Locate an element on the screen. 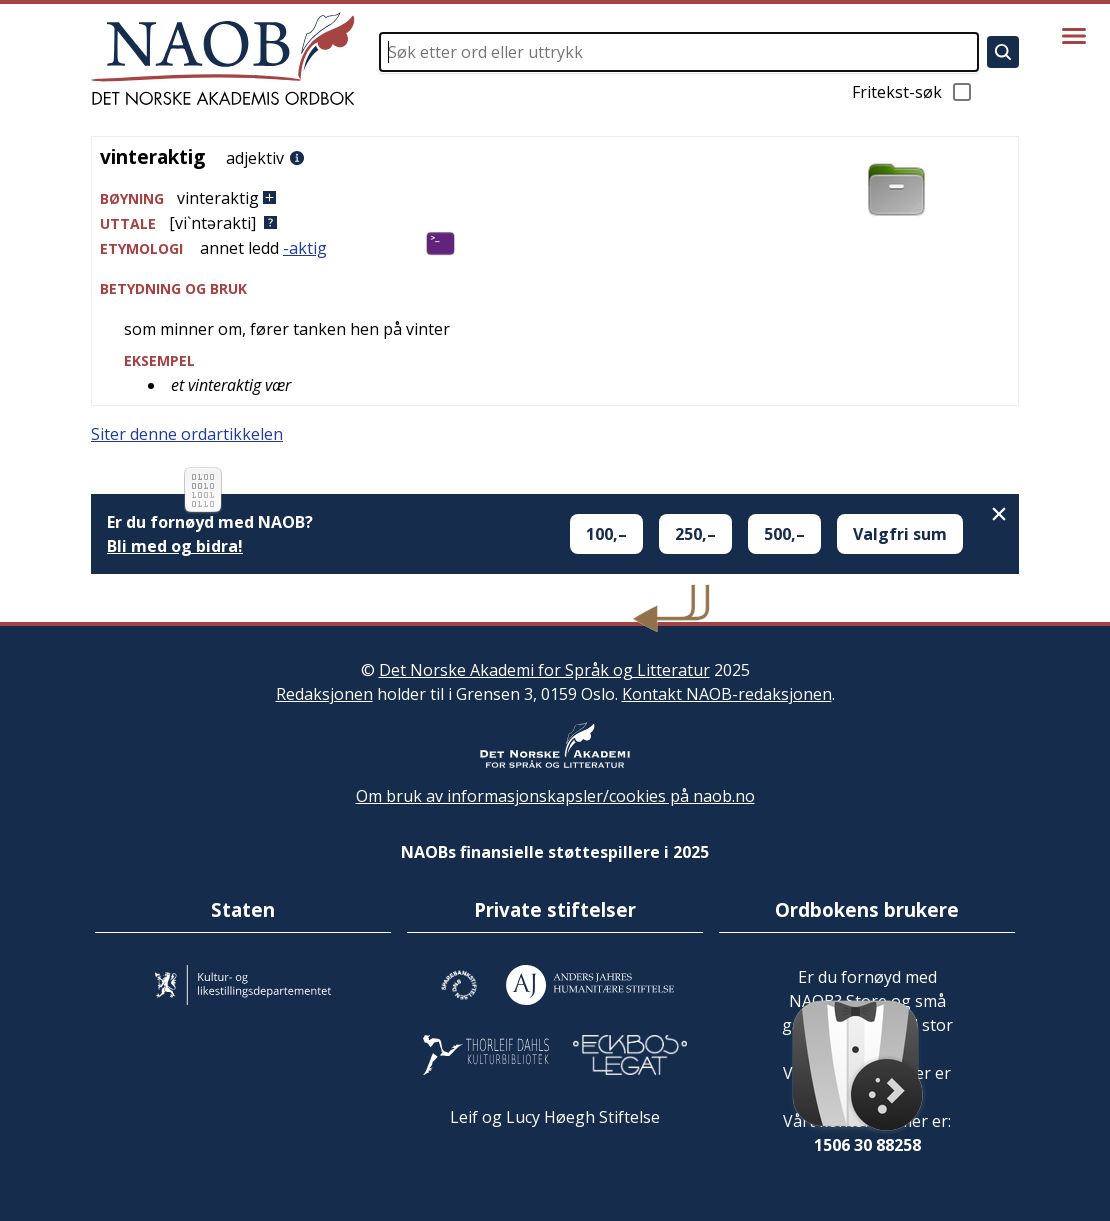  reply to all recipients of an email is located at coordinates (670, 608).